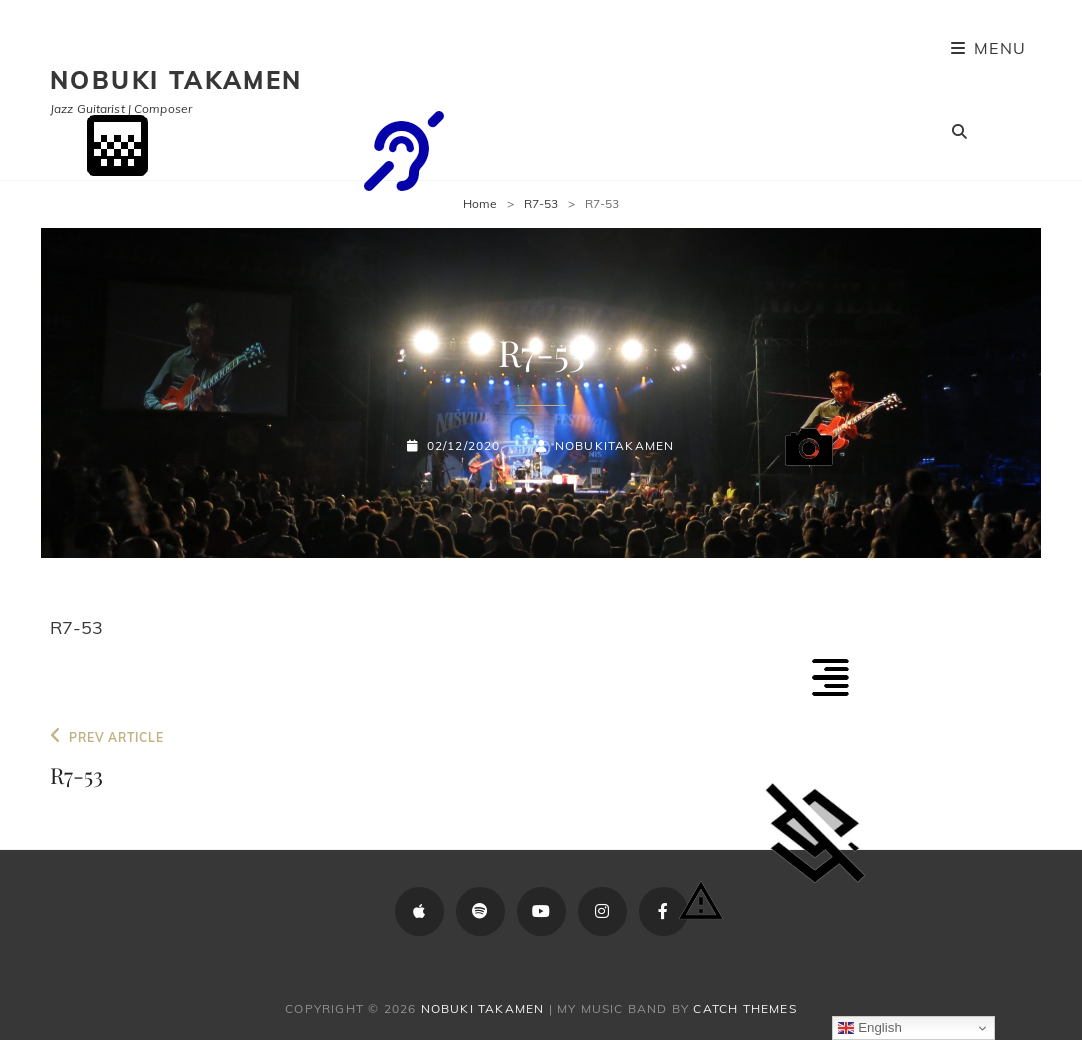  Describe the element at coordinates (701, 901) in the screenshot. I see `indicates a warning or caution state` at that location.